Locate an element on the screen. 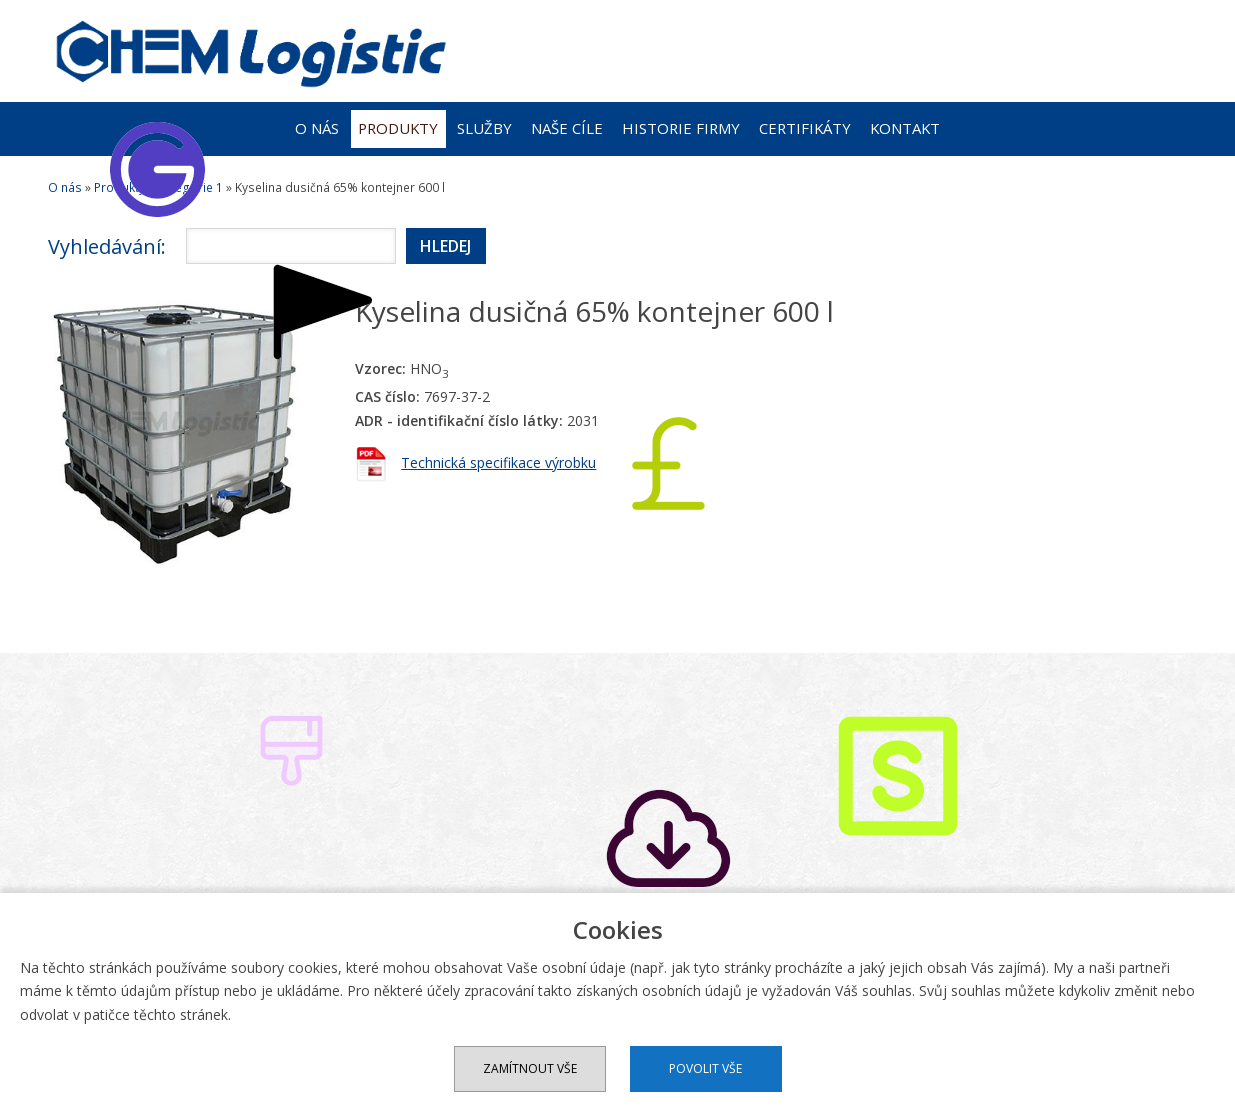  indicates british pound sterling currency is located at coordinates (672, 465).